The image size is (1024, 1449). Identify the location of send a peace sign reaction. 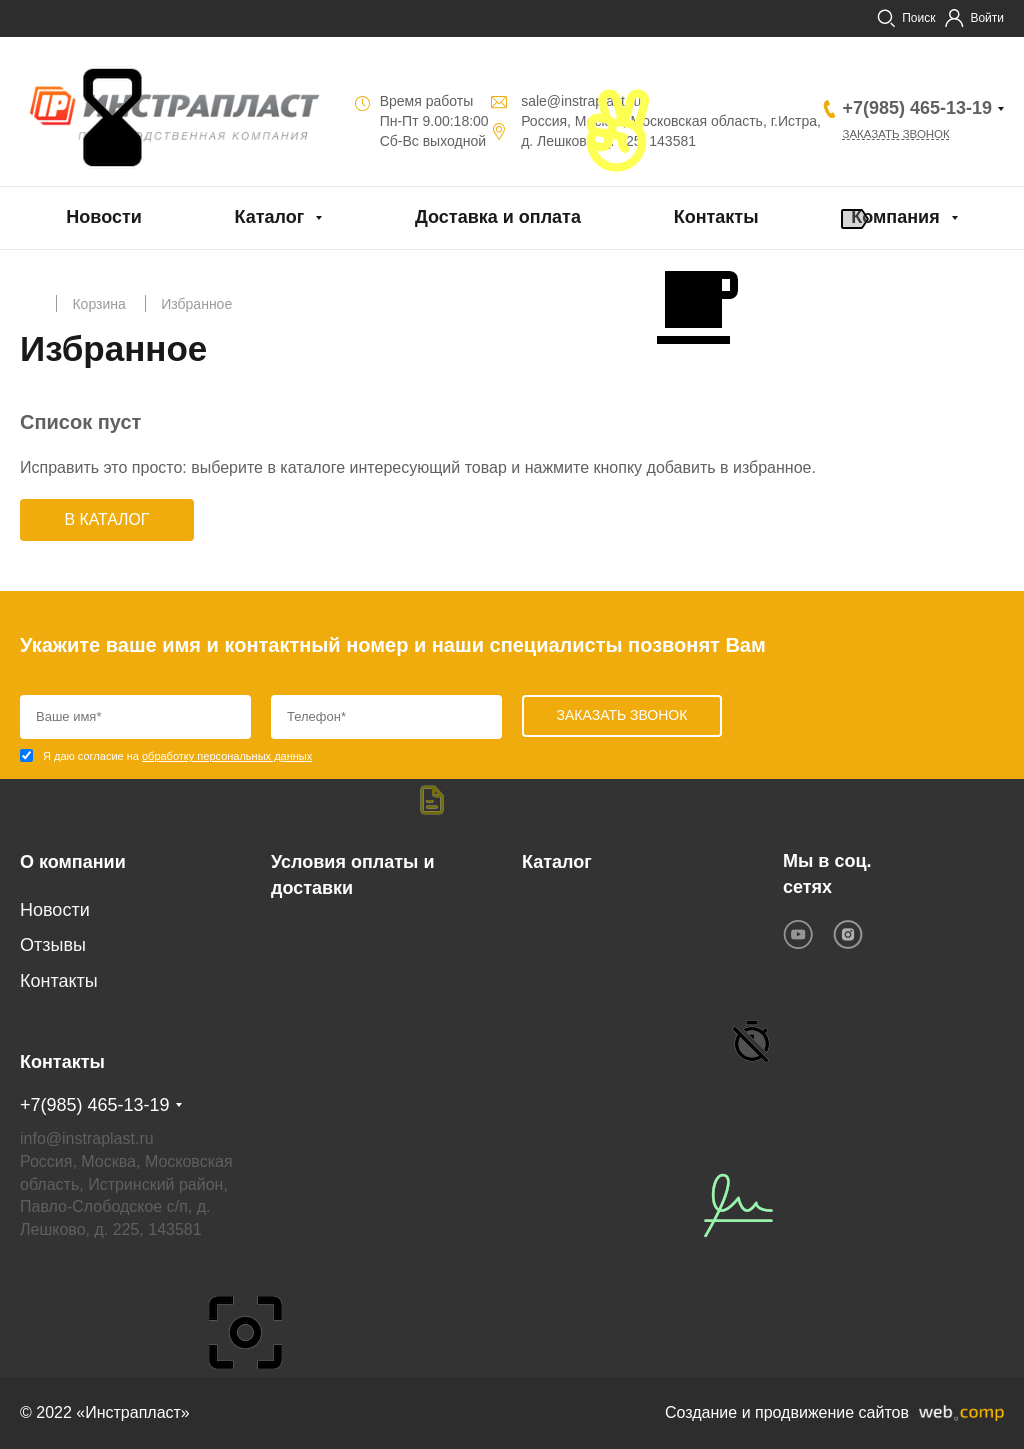
(616, 130).